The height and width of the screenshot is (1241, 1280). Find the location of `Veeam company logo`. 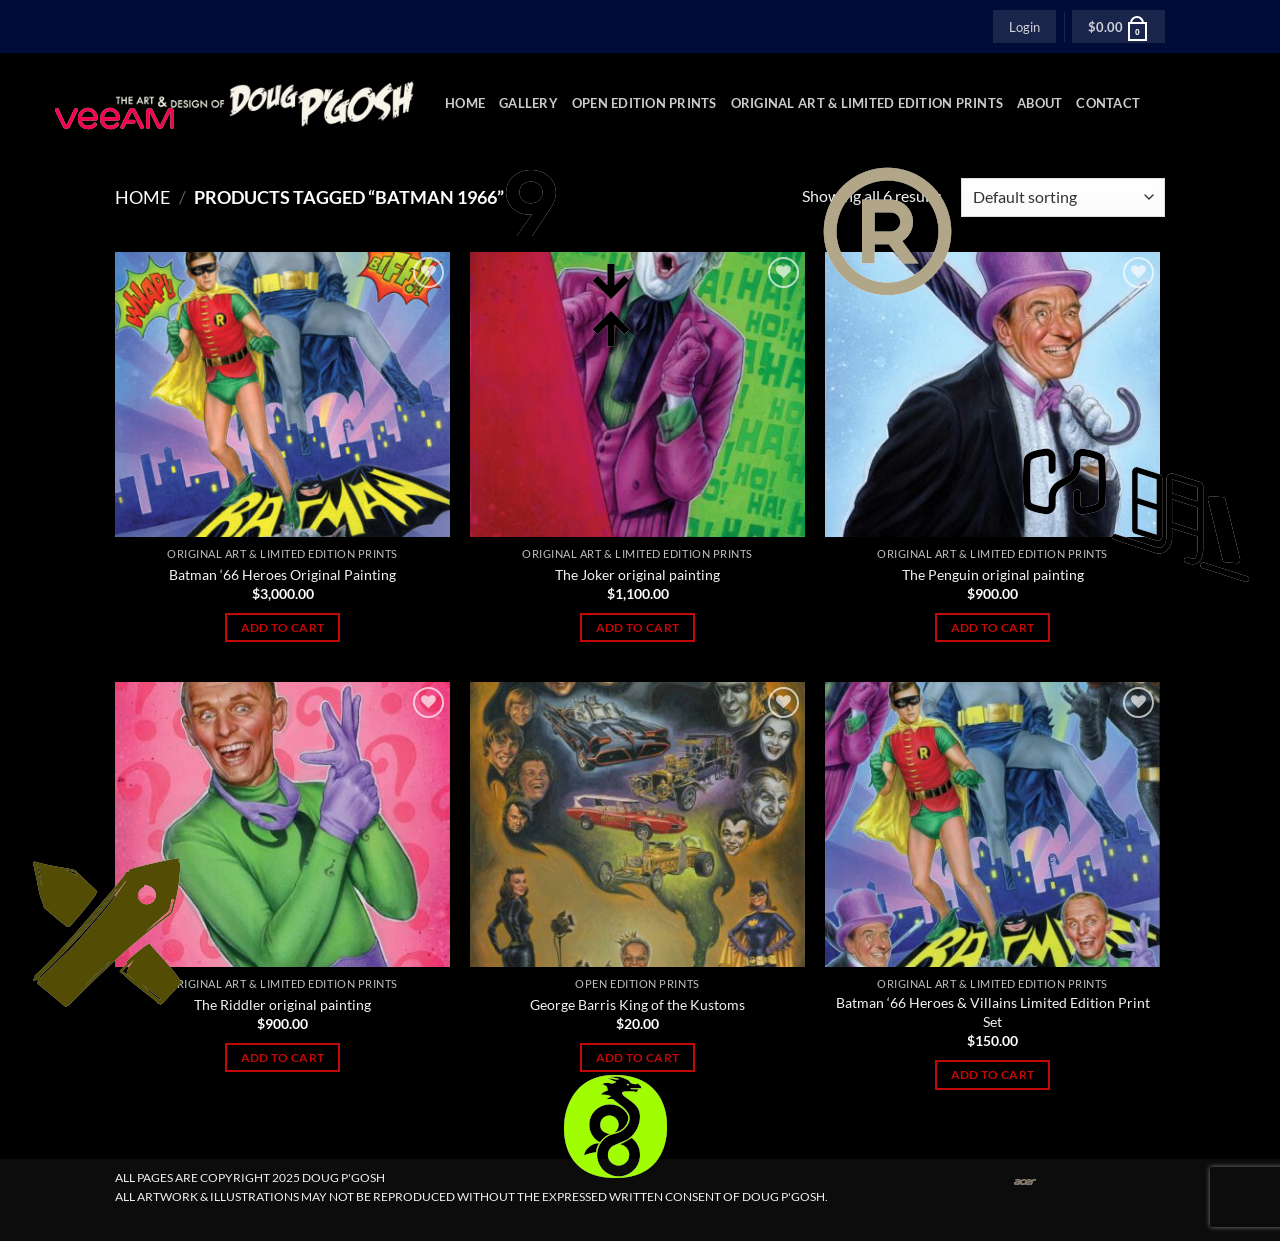

Veeam company logo is located at coordinates (114, 118).